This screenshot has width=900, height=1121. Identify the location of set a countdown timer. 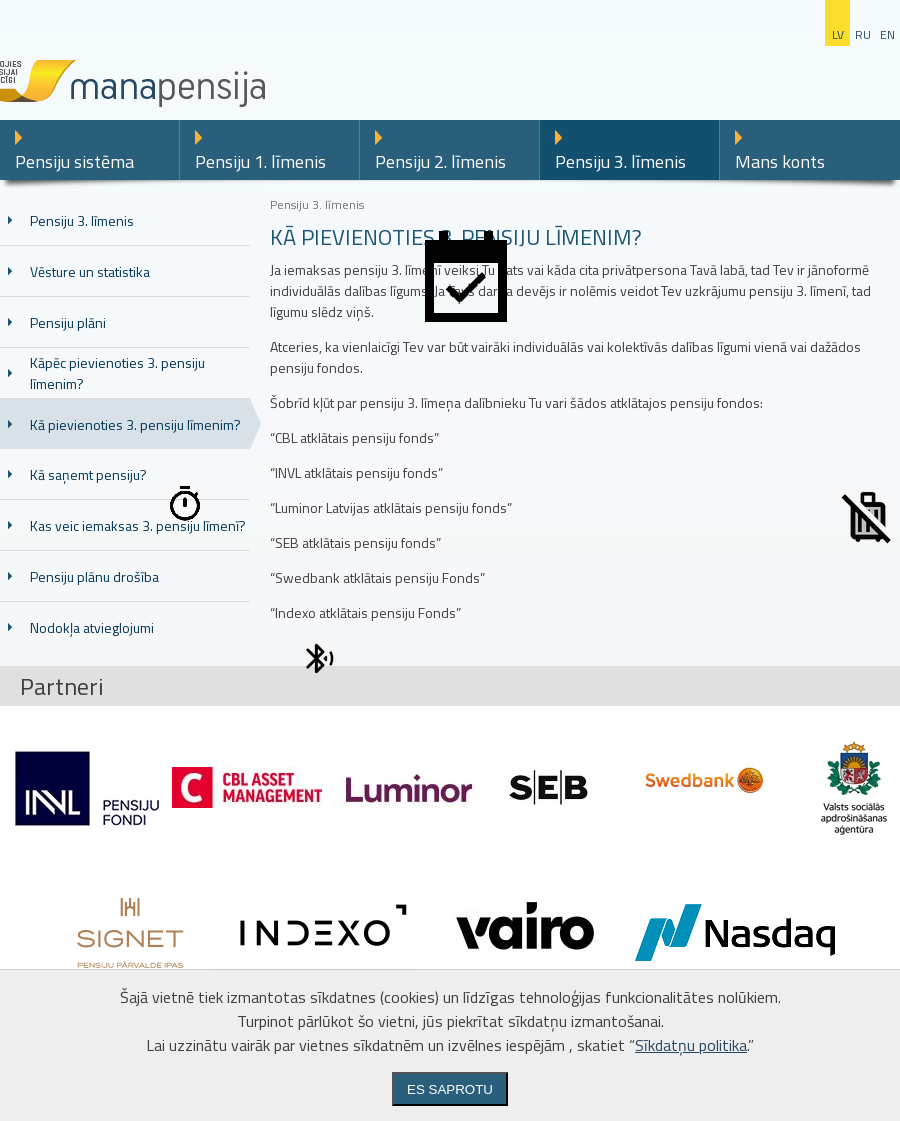
(185, 504).